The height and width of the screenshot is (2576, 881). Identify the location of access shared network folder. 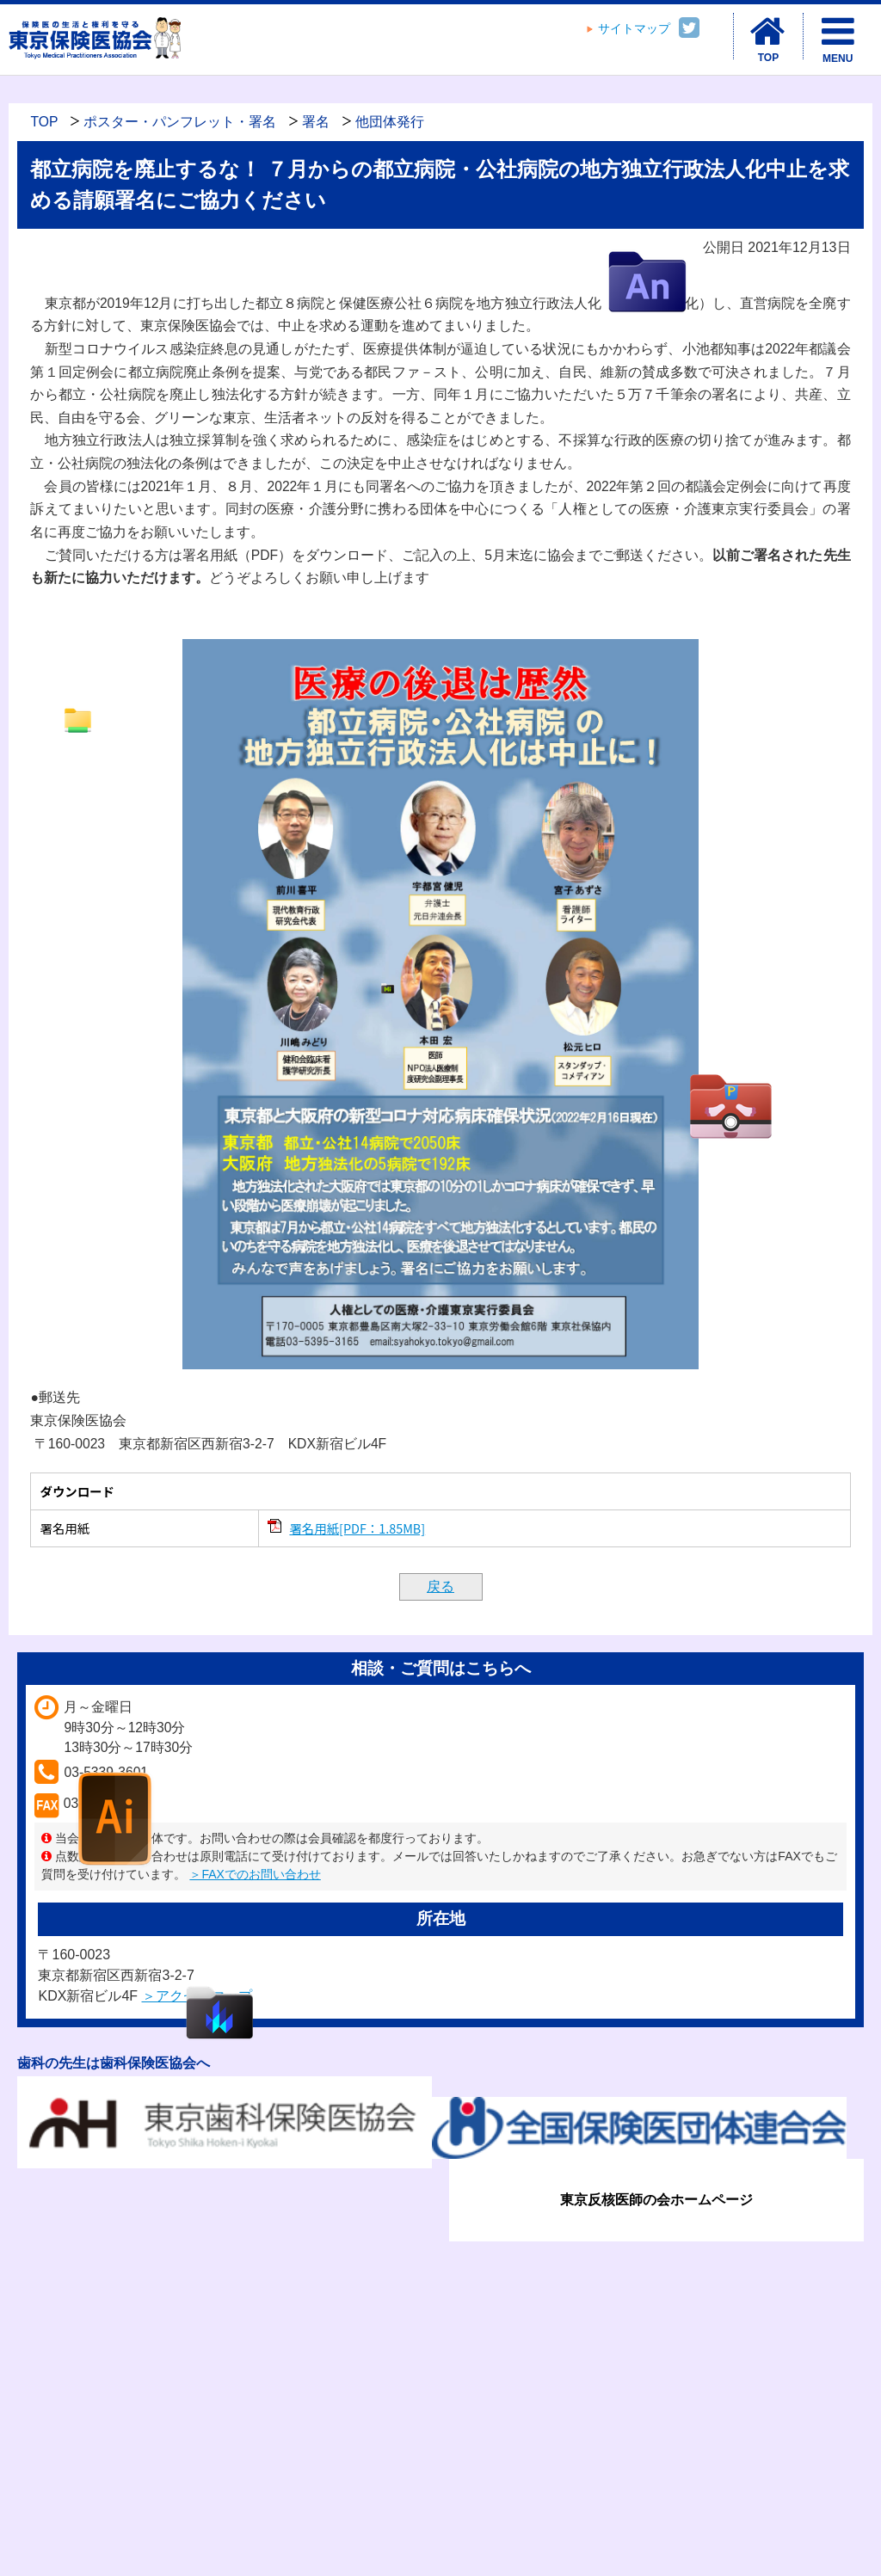
(77, 719).